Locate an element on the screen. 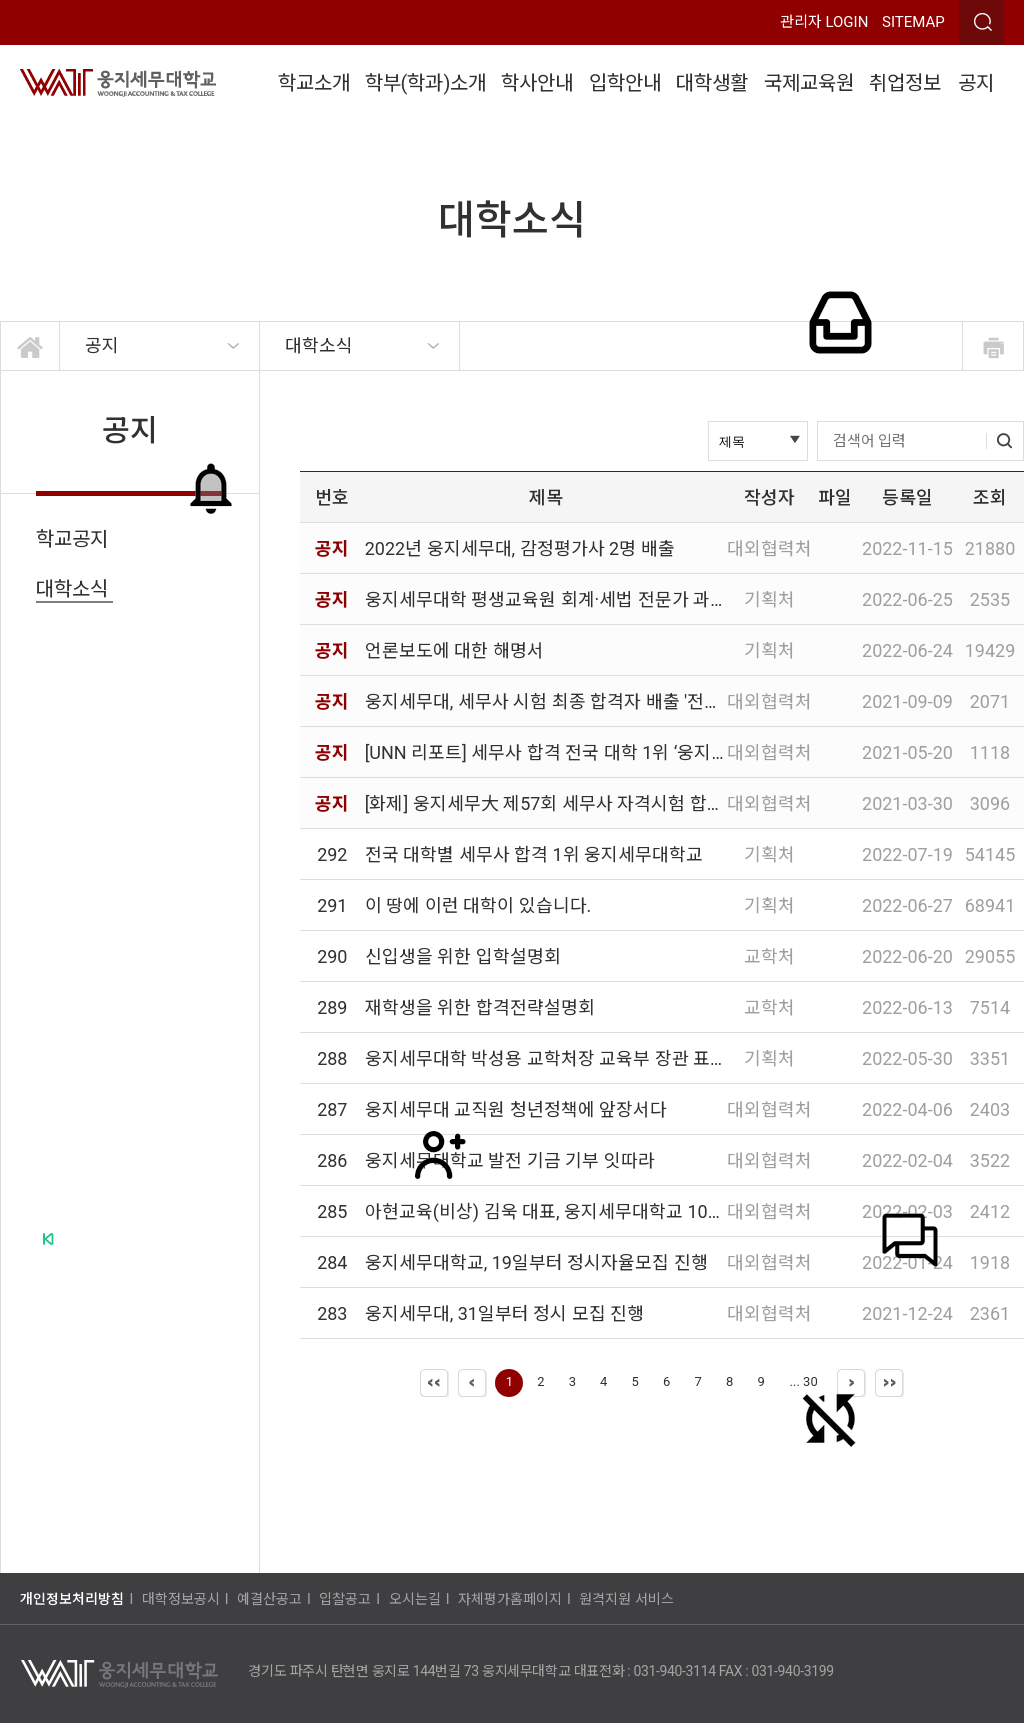 The width and height of the screenshot is (1024, 1723). open your conversations is located at coordinates (910, 1239).